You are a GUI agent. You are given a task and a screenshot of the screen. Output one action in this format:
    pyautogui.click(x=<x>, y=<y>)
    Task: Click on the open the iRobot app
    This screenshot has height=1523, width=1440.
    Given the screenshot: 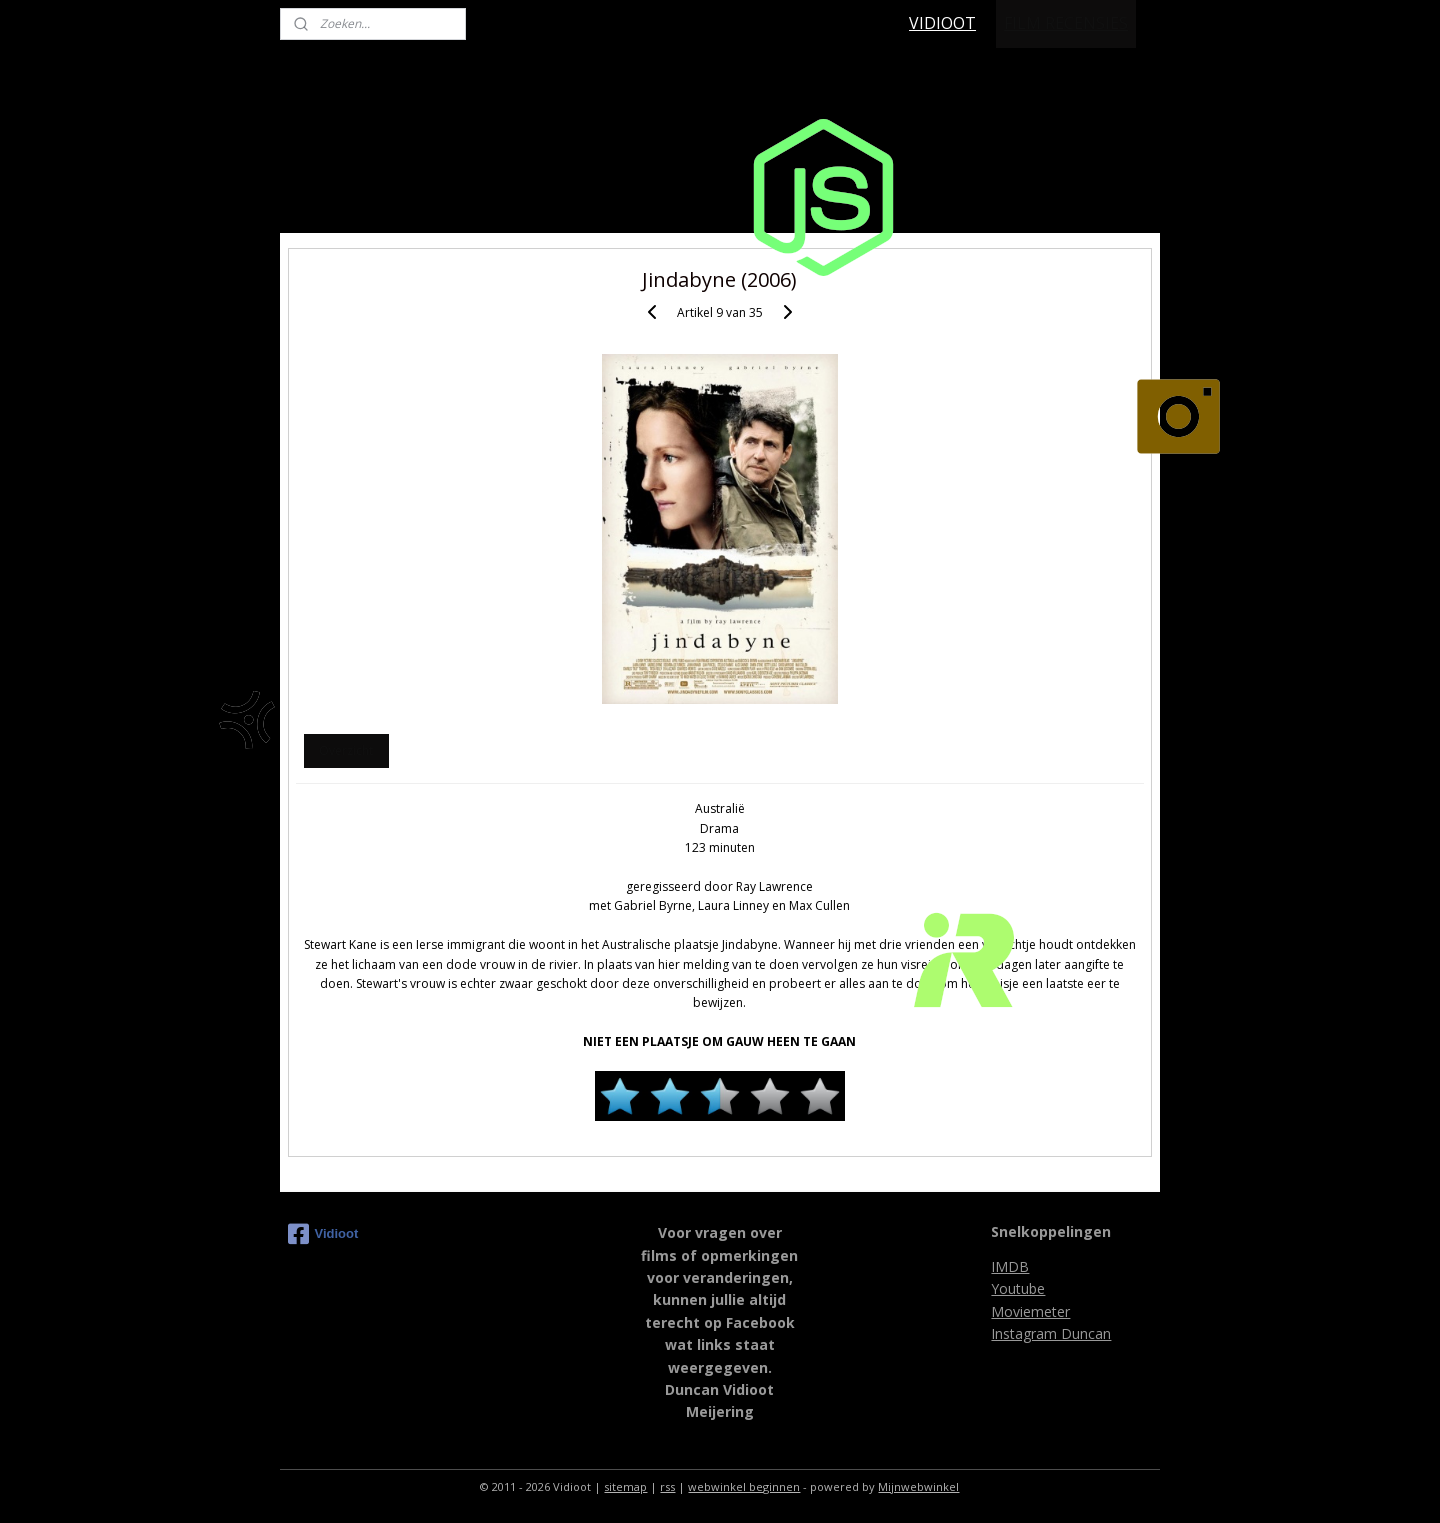 What is the action you would take?
    pyautogui.click(x=964, y=960)
    